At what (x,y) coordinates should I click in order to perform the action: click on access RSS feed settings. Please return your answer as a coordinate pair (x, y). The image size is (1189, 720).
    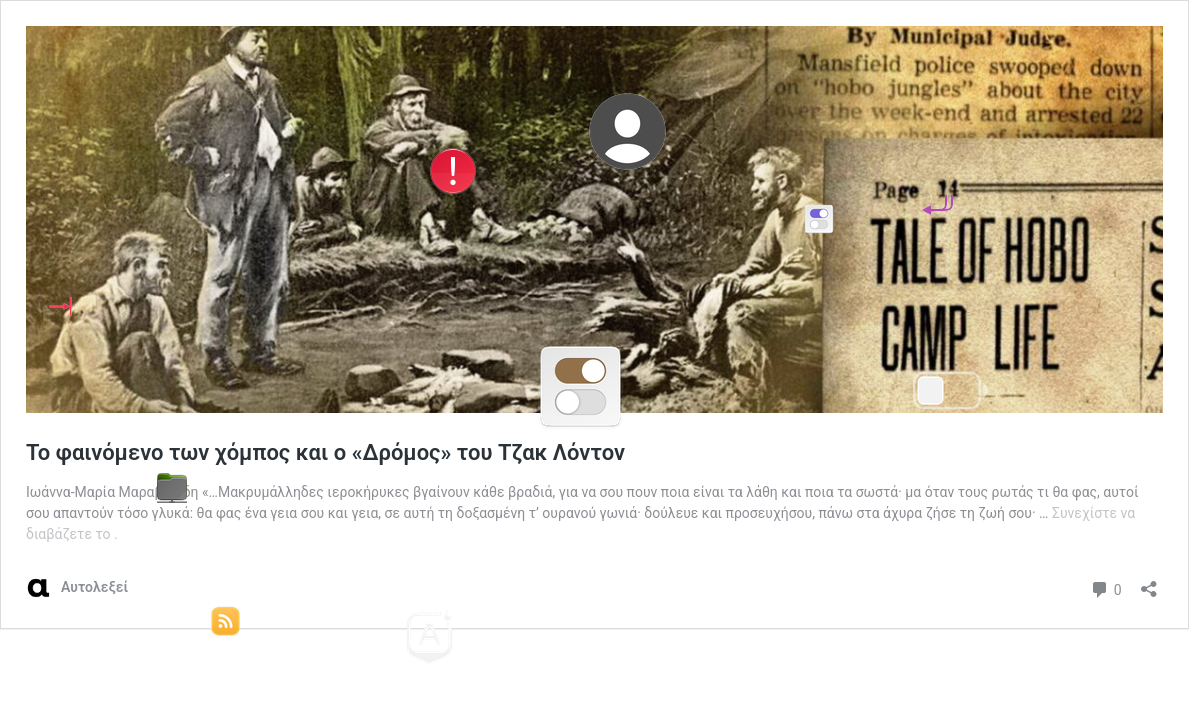
    Looking at the image, I should click on (225, 621).